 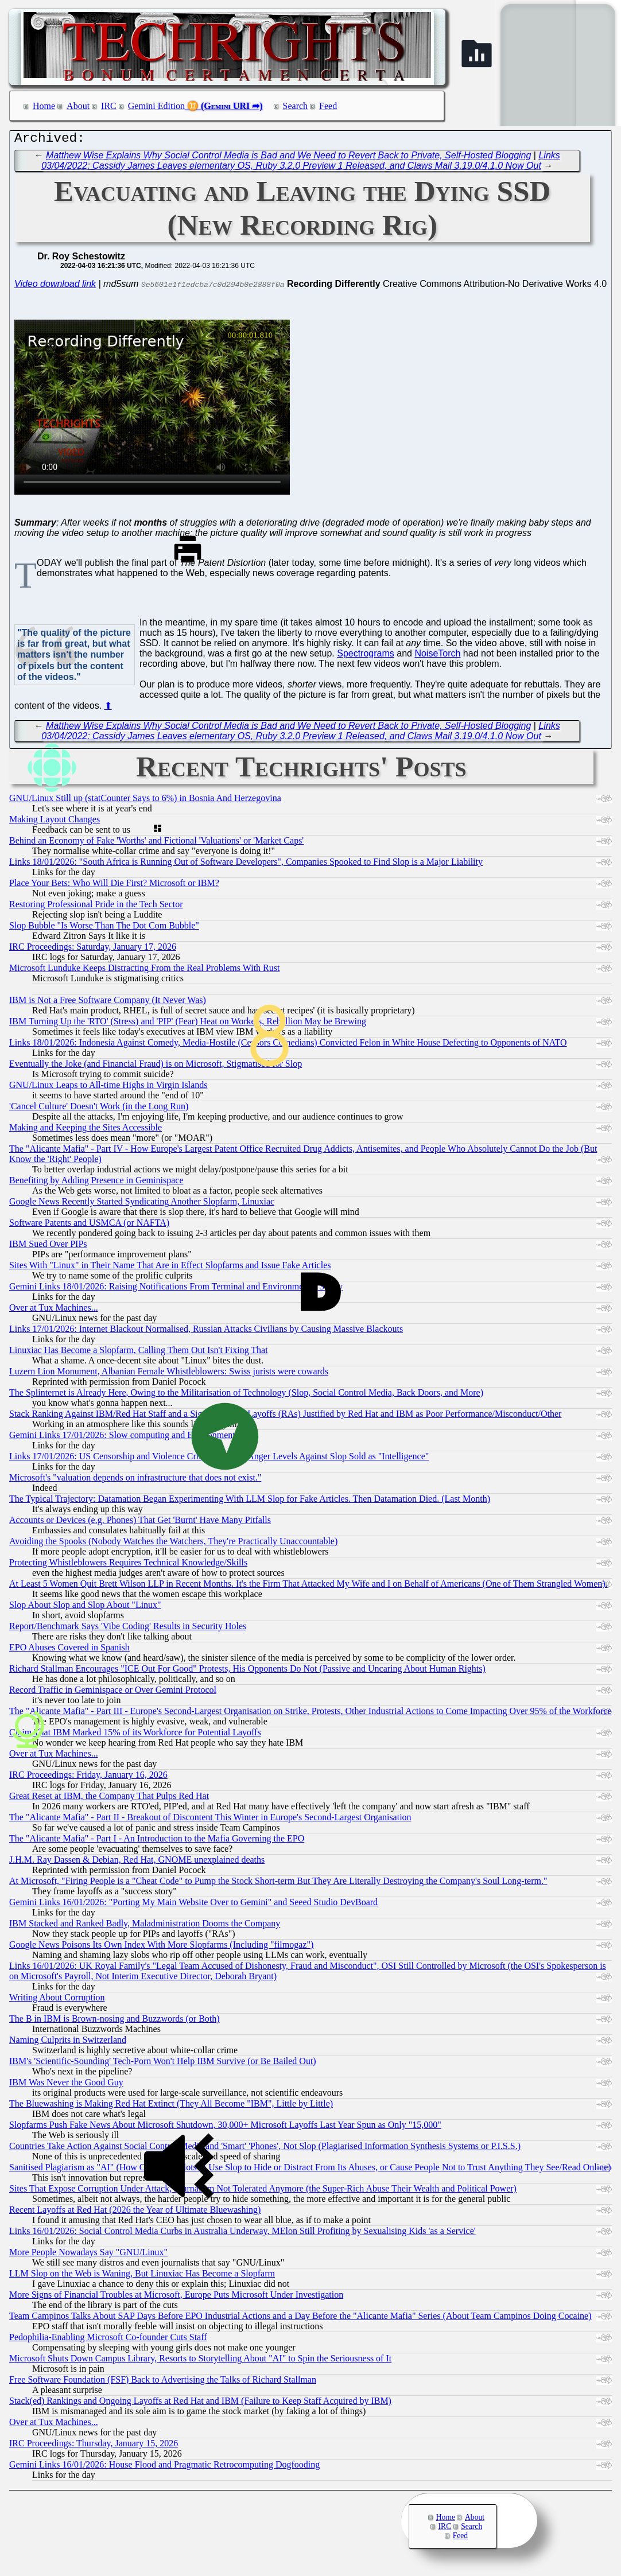 I want to click on print the current document, so click(x=188, y=549).